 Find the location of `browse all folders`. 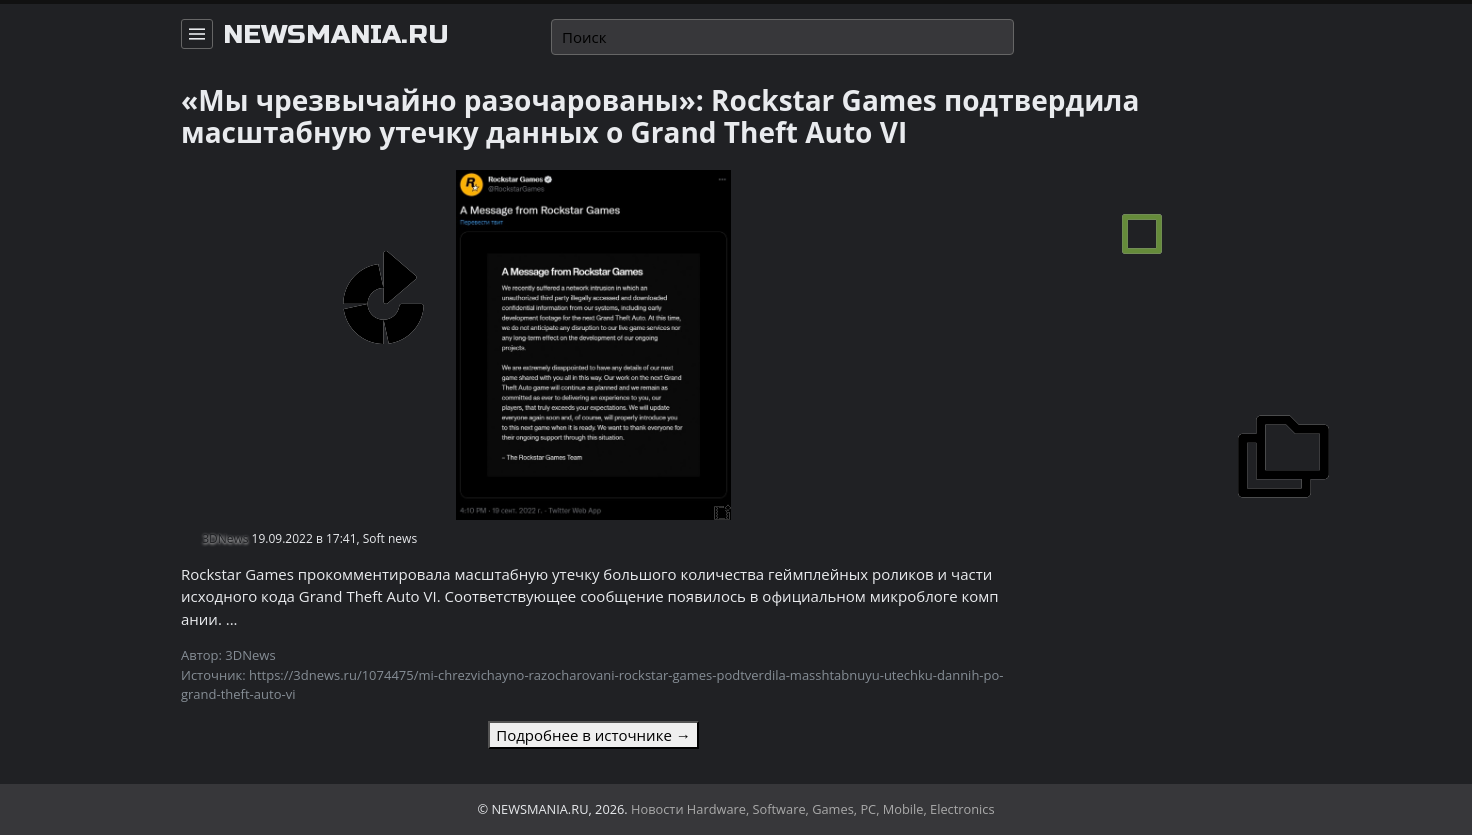

browse all folders is located at coordinates (1283, 456).